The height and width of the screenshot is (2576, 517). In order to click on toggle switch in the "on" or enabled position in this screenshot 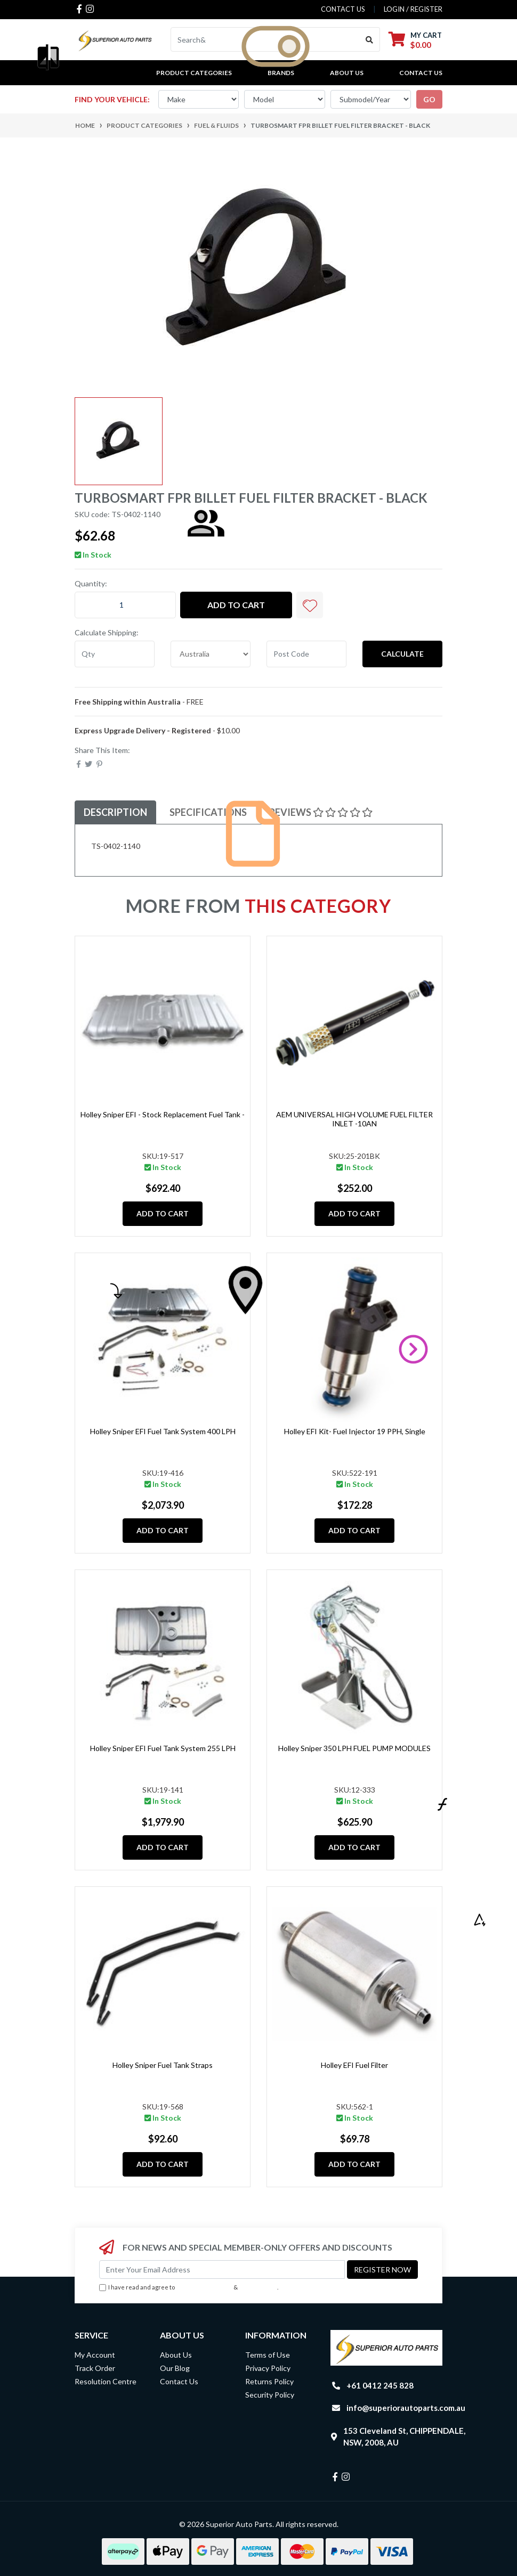, I will do `click(276, 46)`.